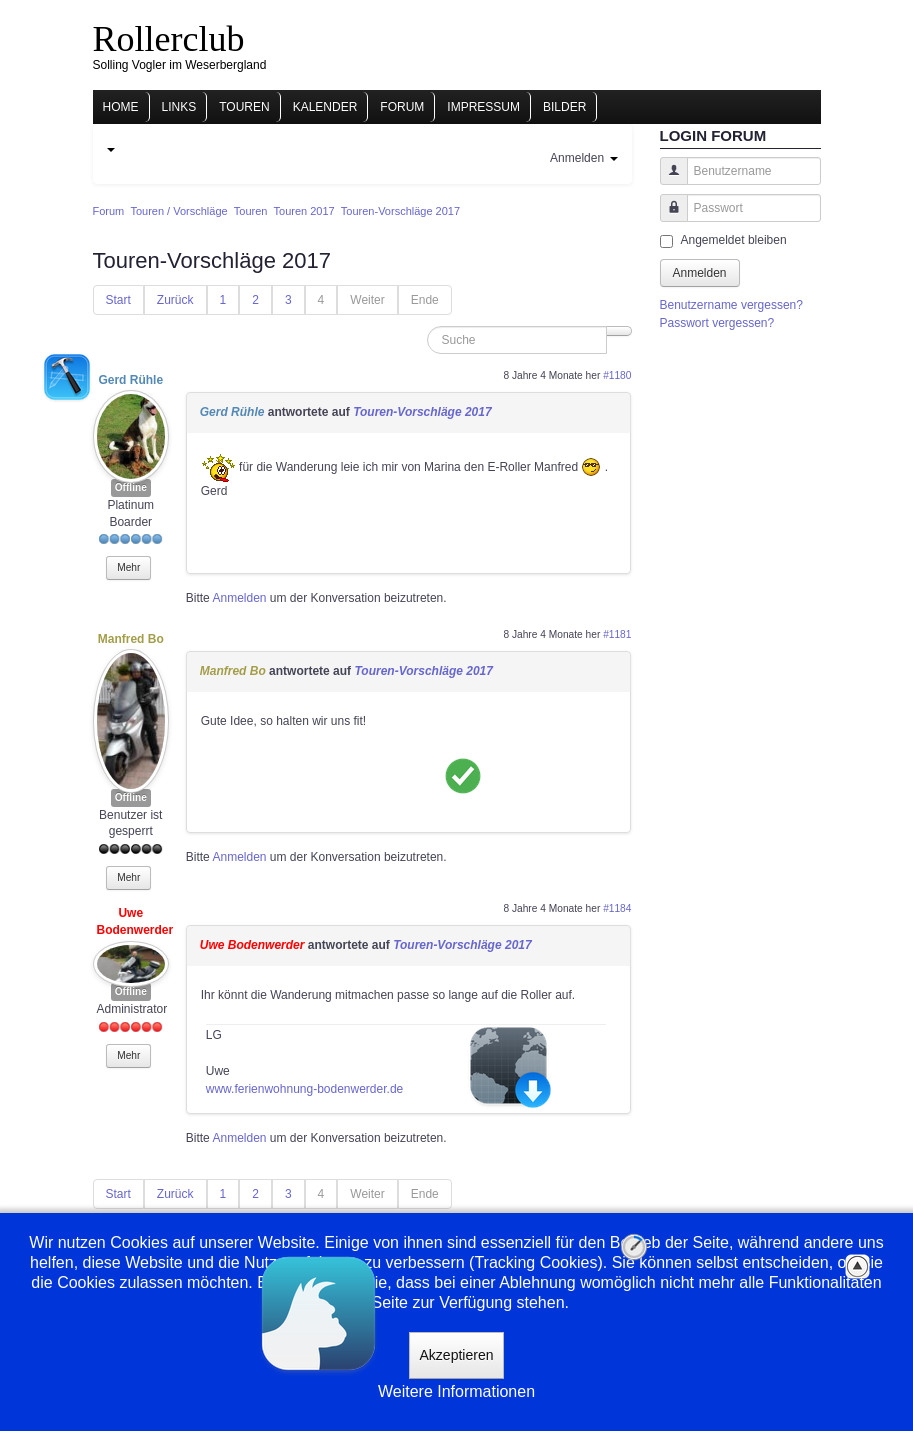 The width and height of the screenshot is (913, 1431). Describe the element at coordinates (634, 1247) in the screenshot. I see `open sysprof system profiler` at that location.